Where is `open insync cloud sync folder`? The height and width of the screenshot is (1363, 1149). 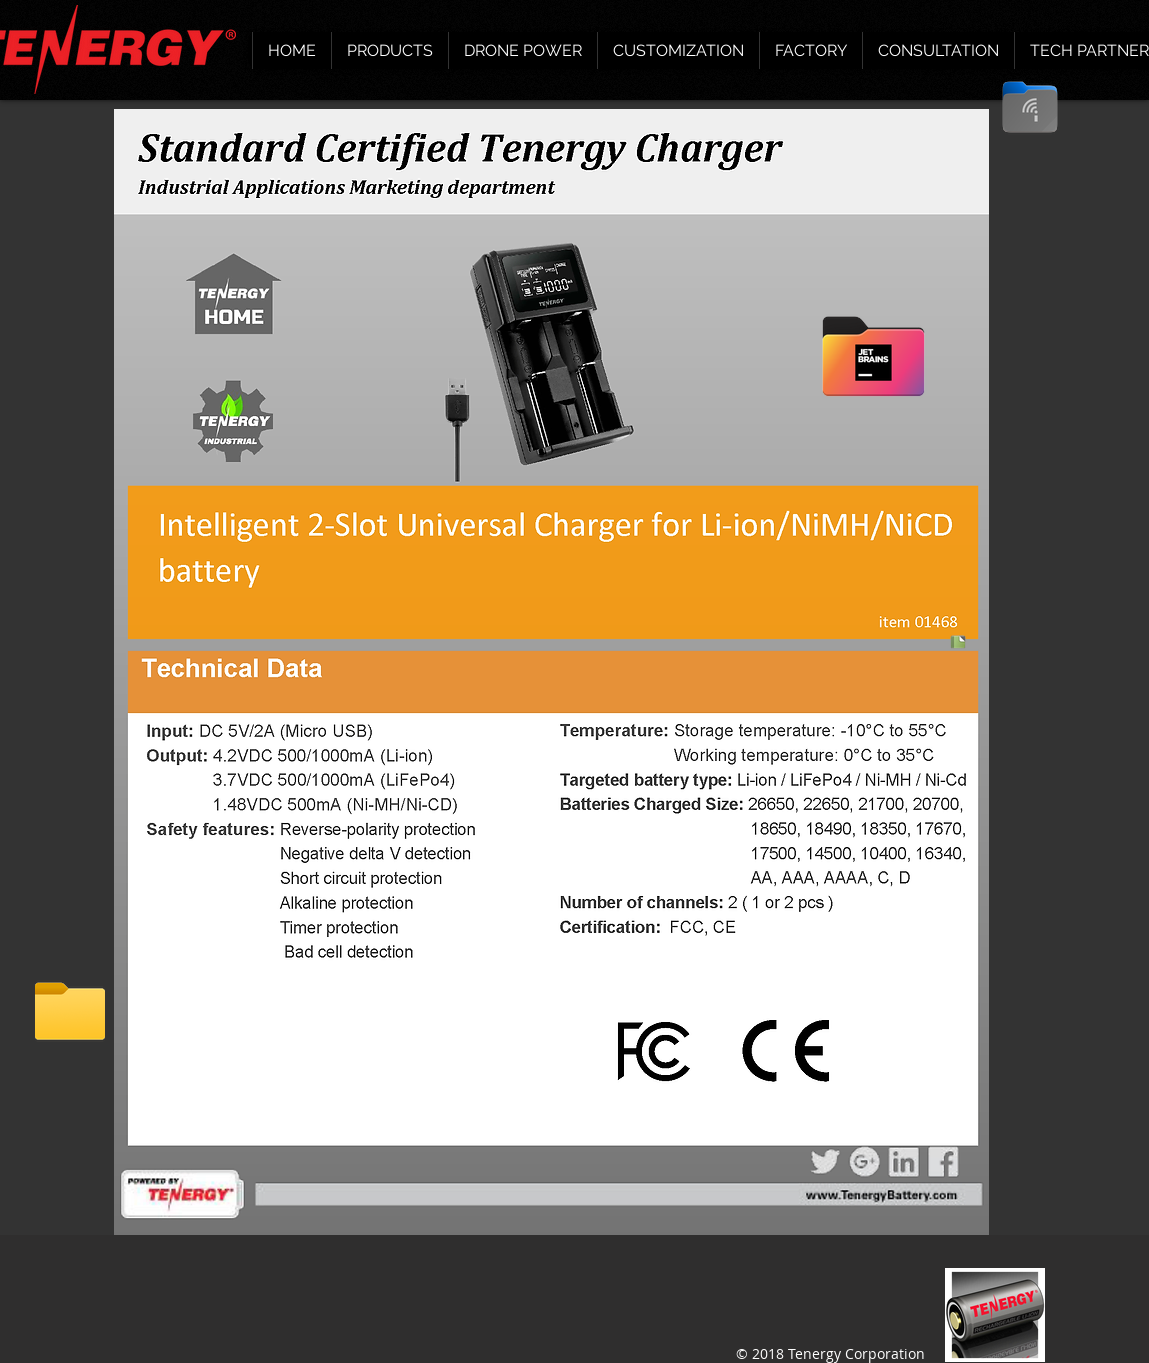 open insync cloud sync folder is located at coordinates (1030, 107).